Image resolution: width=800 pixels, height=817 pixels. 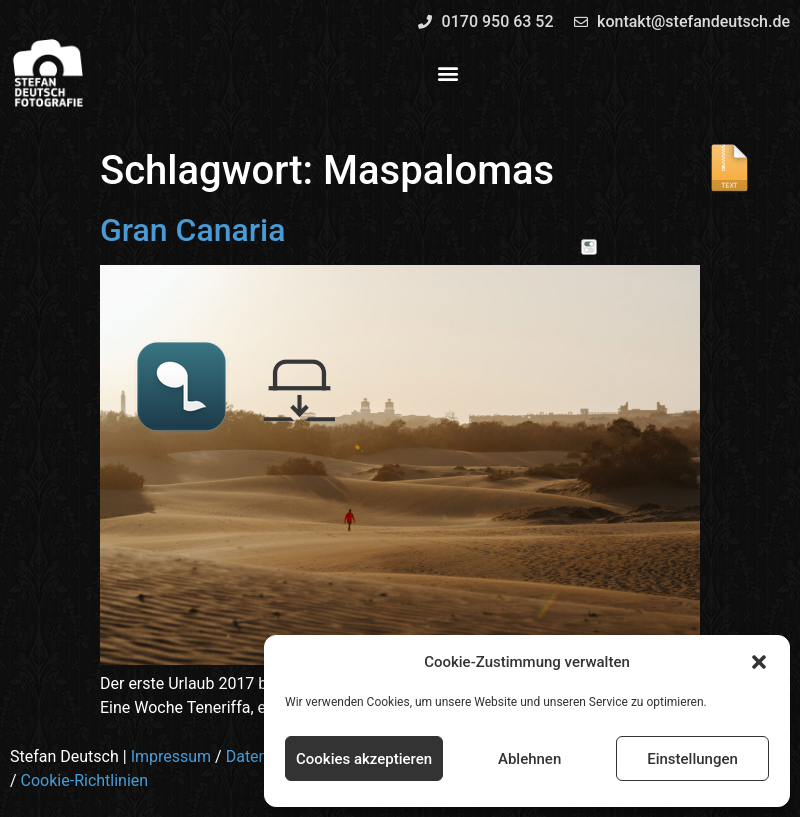 I want to click on open desktop preferences settings, so click(x=589, y=247).